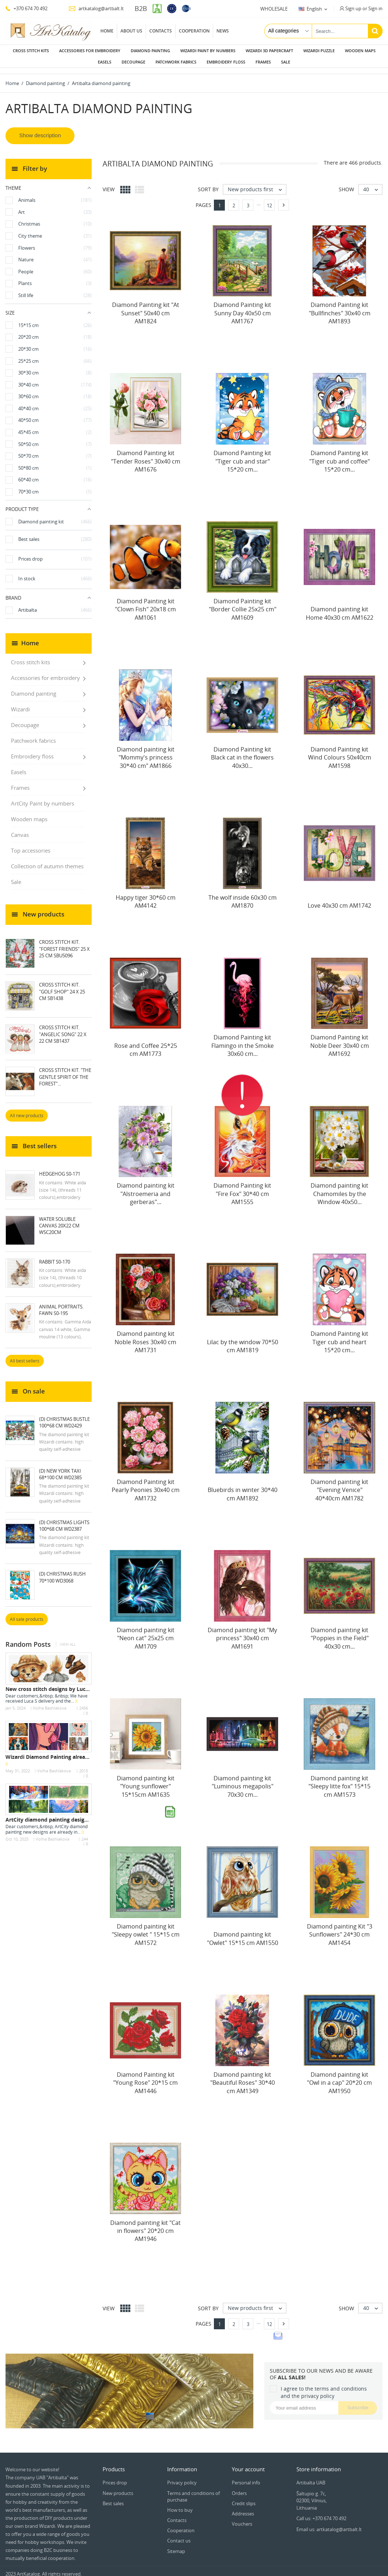 The image size is (388, 2576). Describe the element at coordinates (242, 1095) in the screenshot. I see `indicates an application error or crash` at that location.